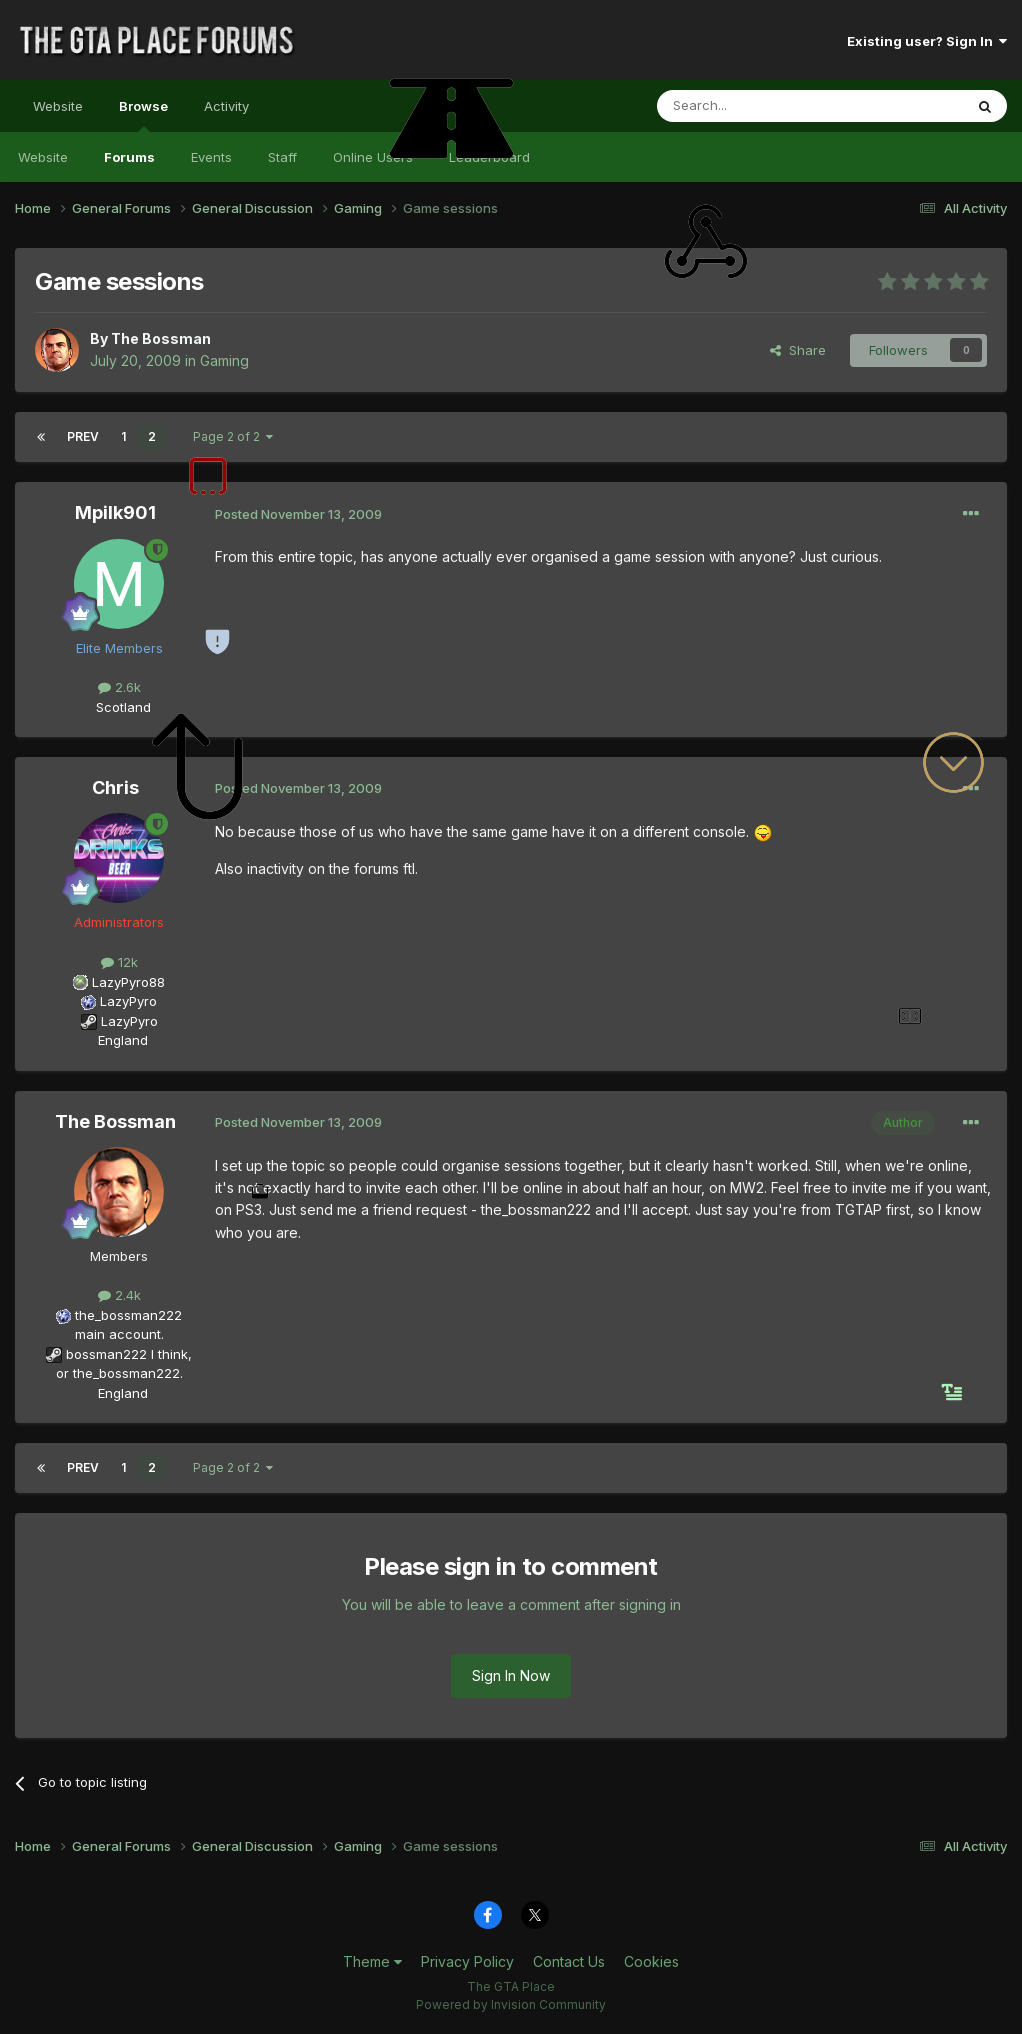 Image resolution: width=1022 pixels, height=2034 pixels. Describe the element at coordinates (451, 118) in the screenshot. I see `view directions or navigation` at that location.